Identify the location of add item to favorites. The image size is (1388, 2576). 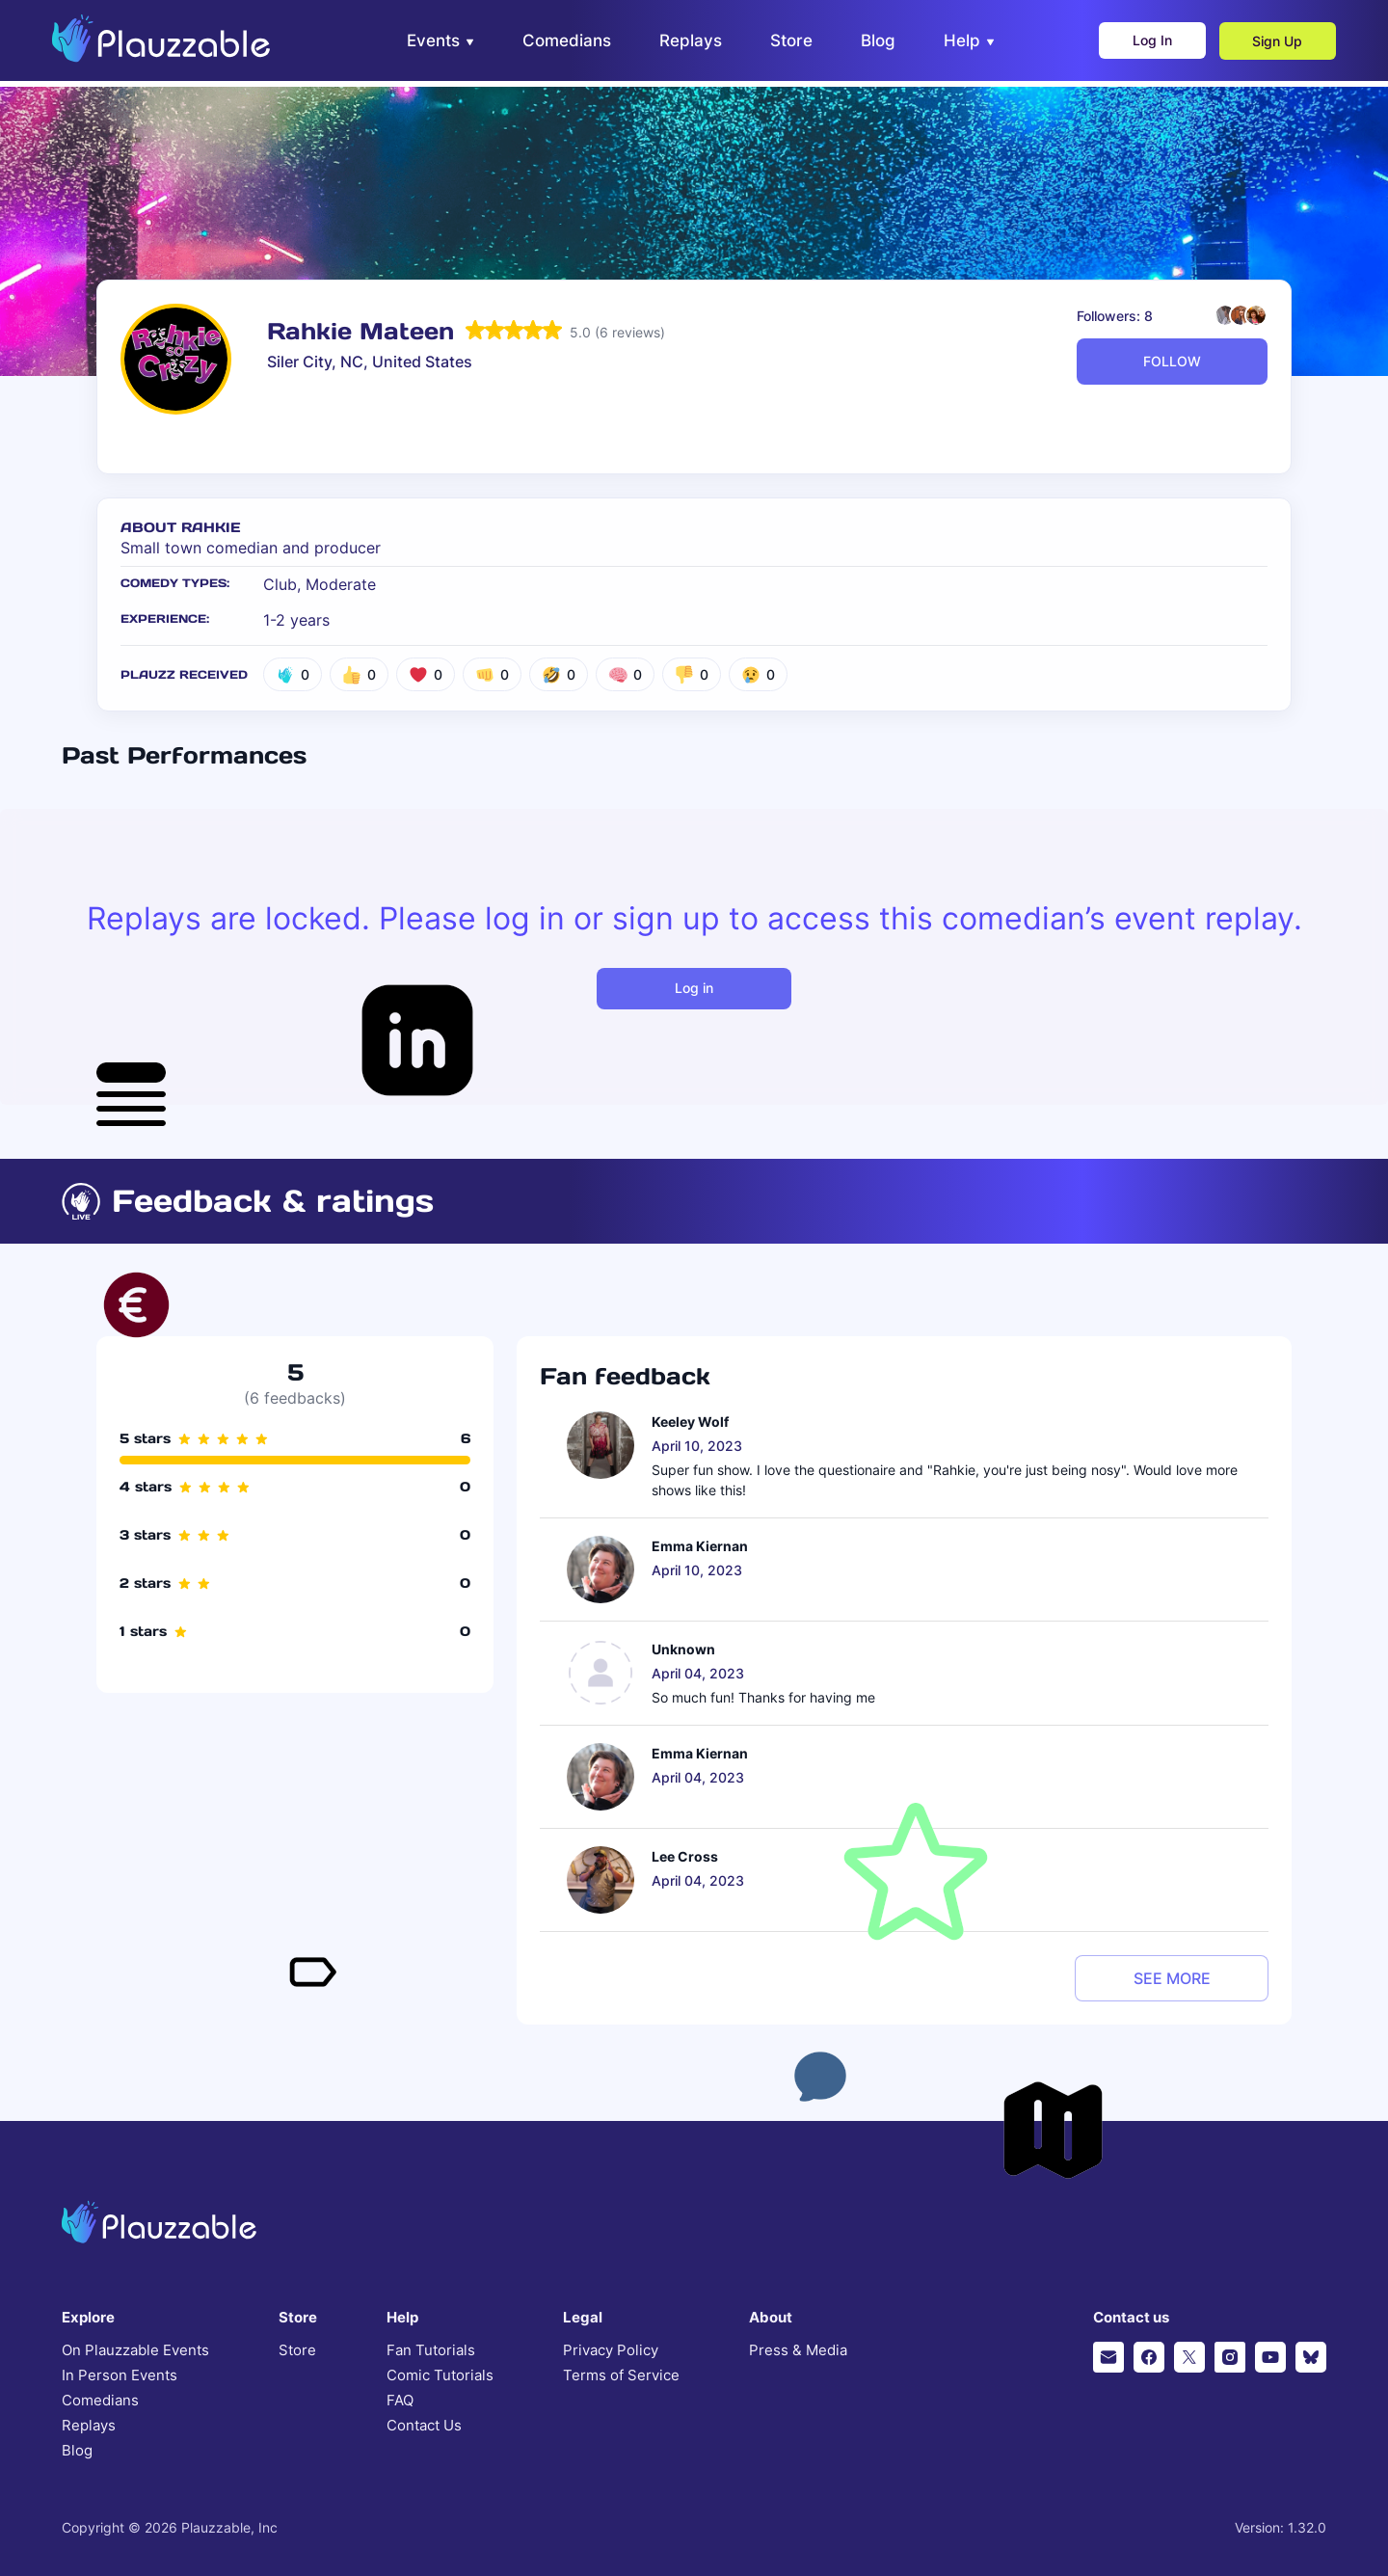
(916, 1872).